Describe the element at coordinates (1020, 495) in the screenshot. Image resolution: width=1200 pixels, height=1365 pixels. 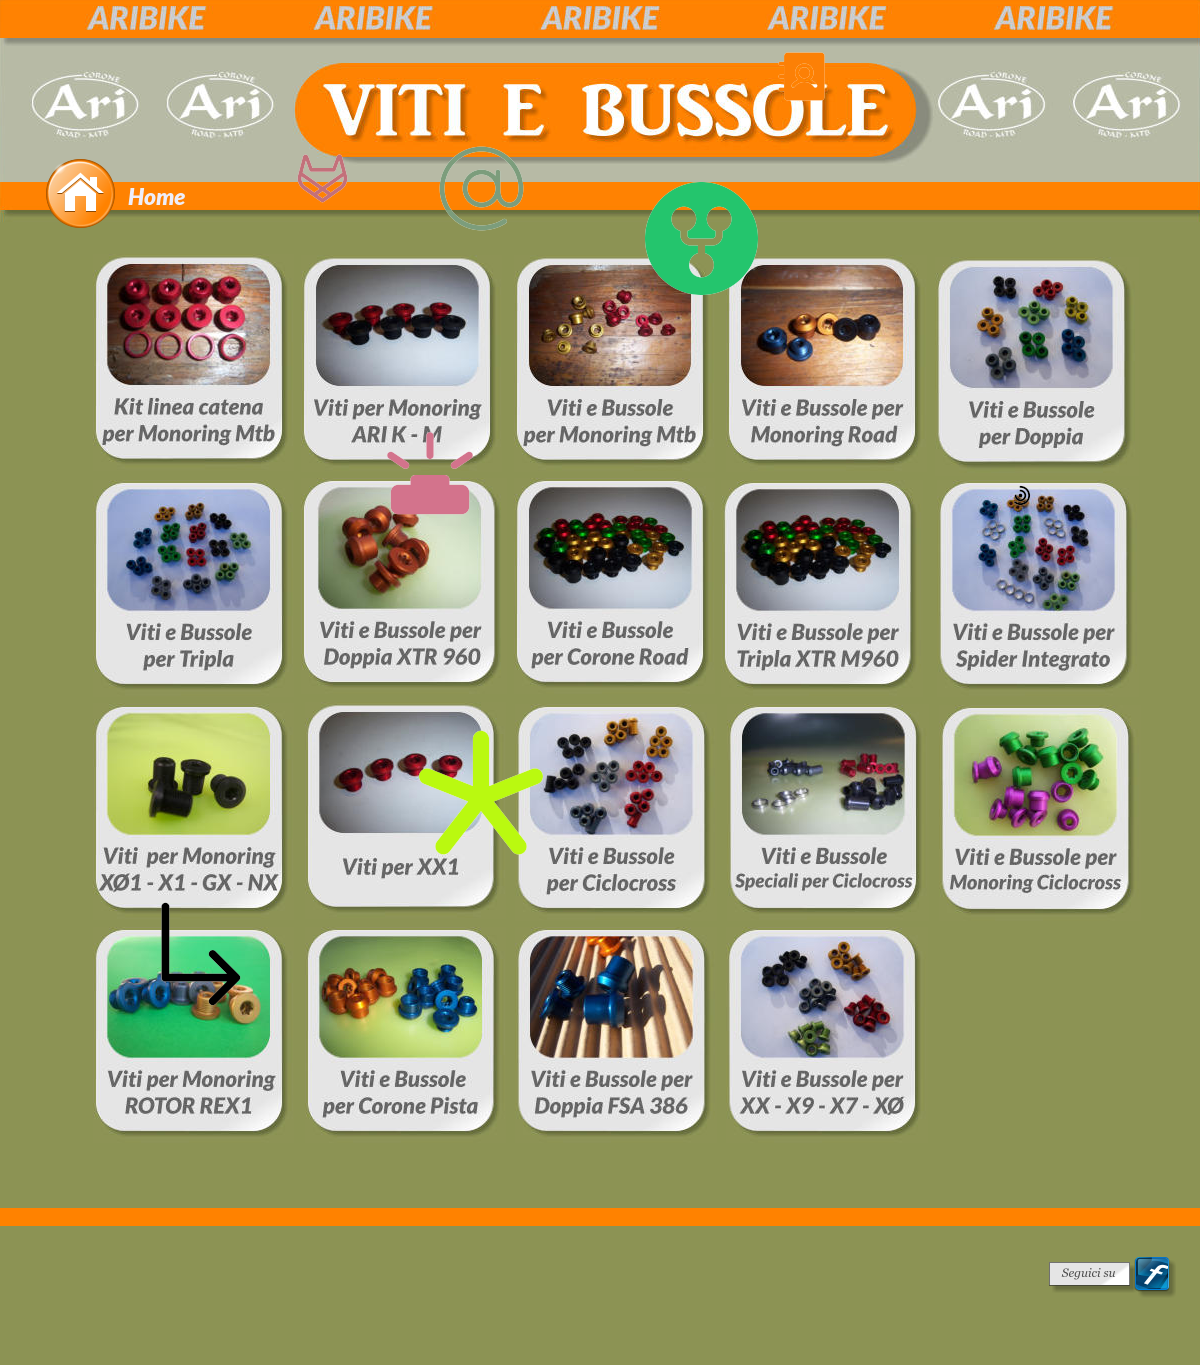
I see `view circular chart or arc graph data` at that location.